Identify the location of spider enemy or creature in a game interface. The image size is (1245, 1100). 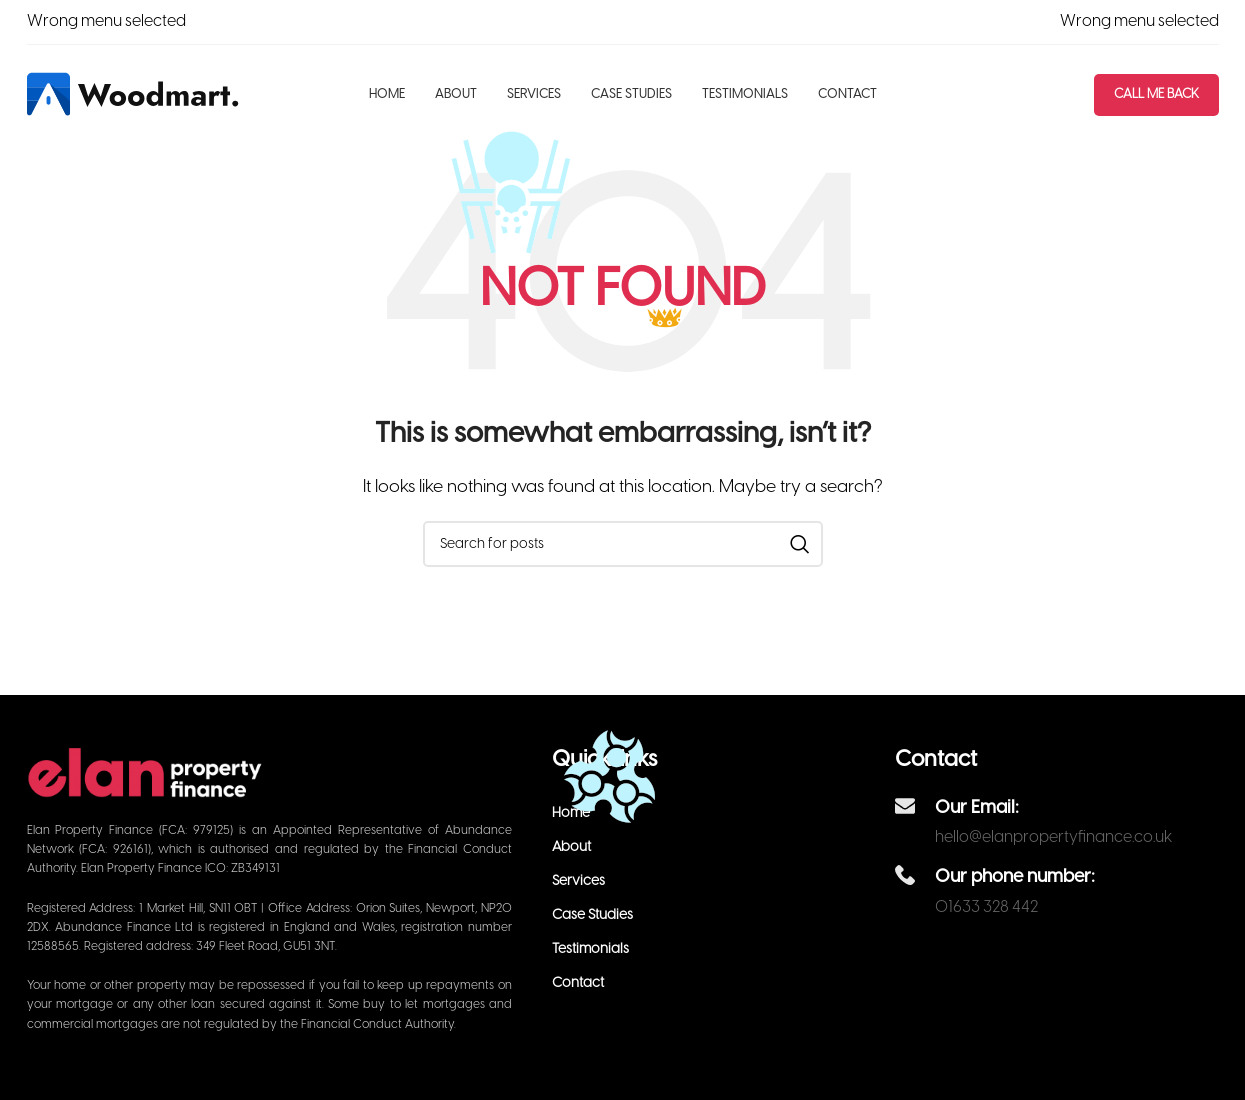
(511, 192).